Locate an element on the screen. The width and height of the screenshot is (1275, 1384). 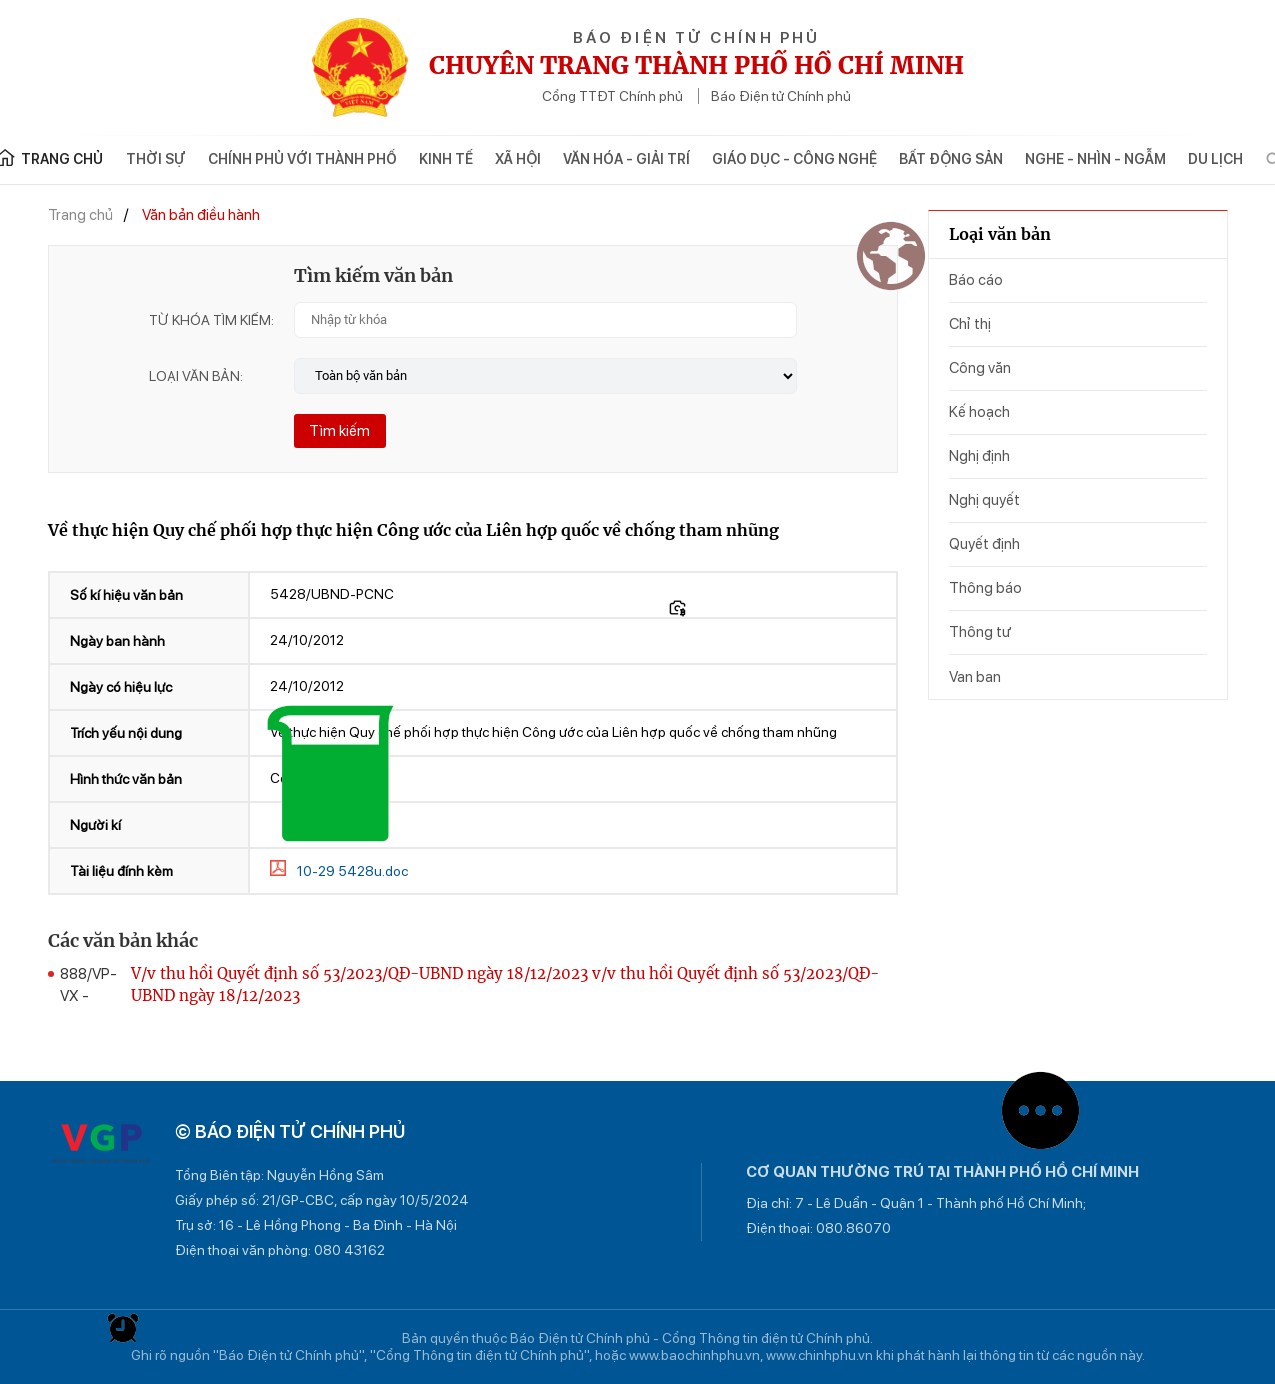
switch to global or worldwide view is located at coordinates (891, 256).